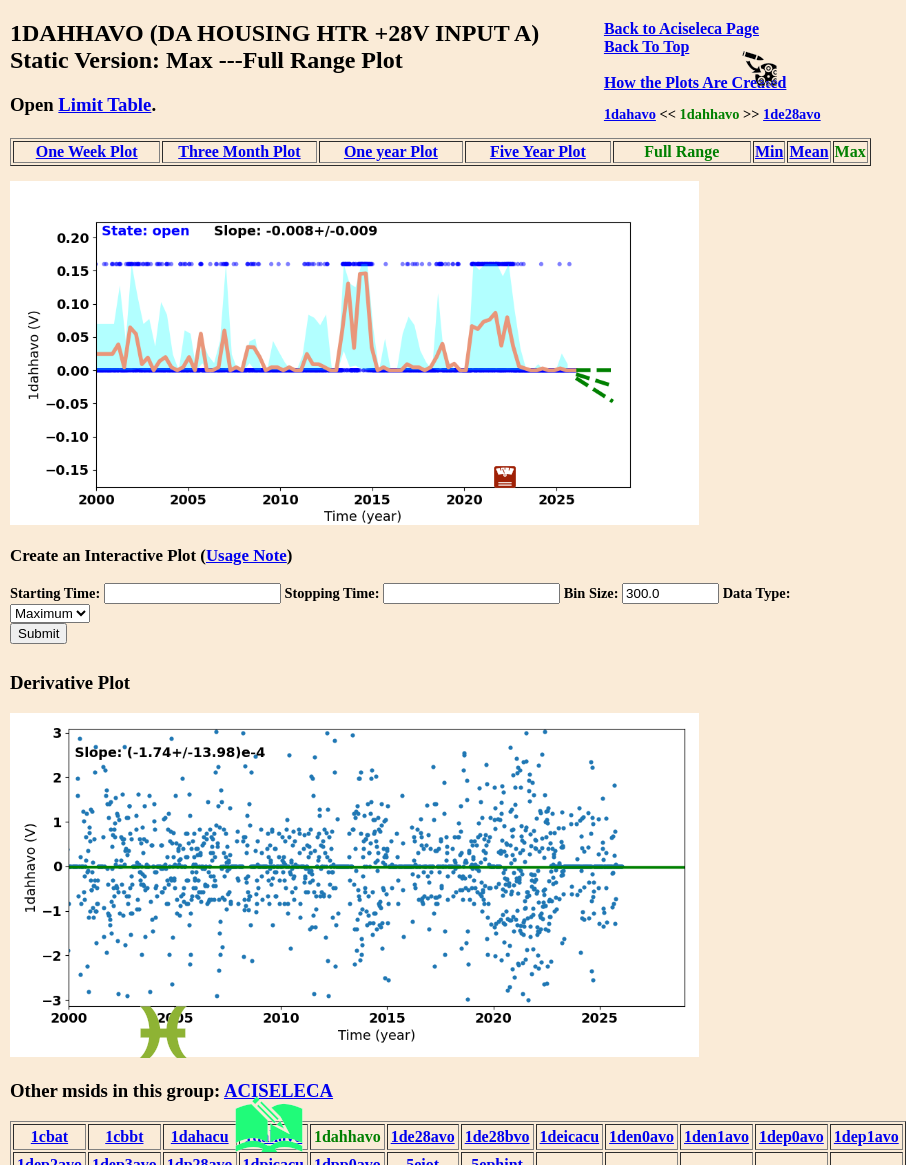  Describe the element at coordinates (163, 1032) in the screenshot. I see `view pisces zodiac sign information` at that location.